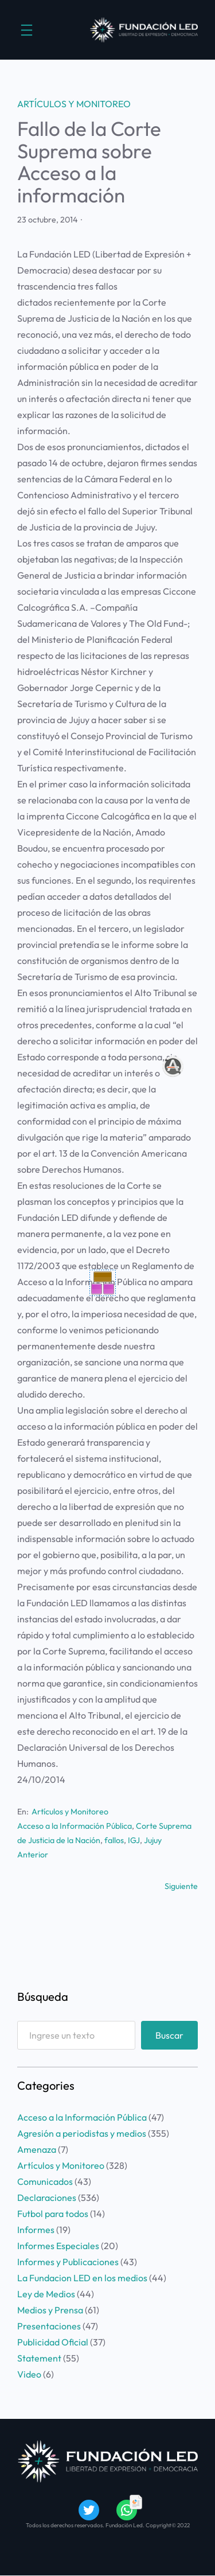 The height and width of the screenshot is (2576, 215). Describe the element at coordinates (136, 2502) in the screenshot. I see `open a presentation file` at that location.